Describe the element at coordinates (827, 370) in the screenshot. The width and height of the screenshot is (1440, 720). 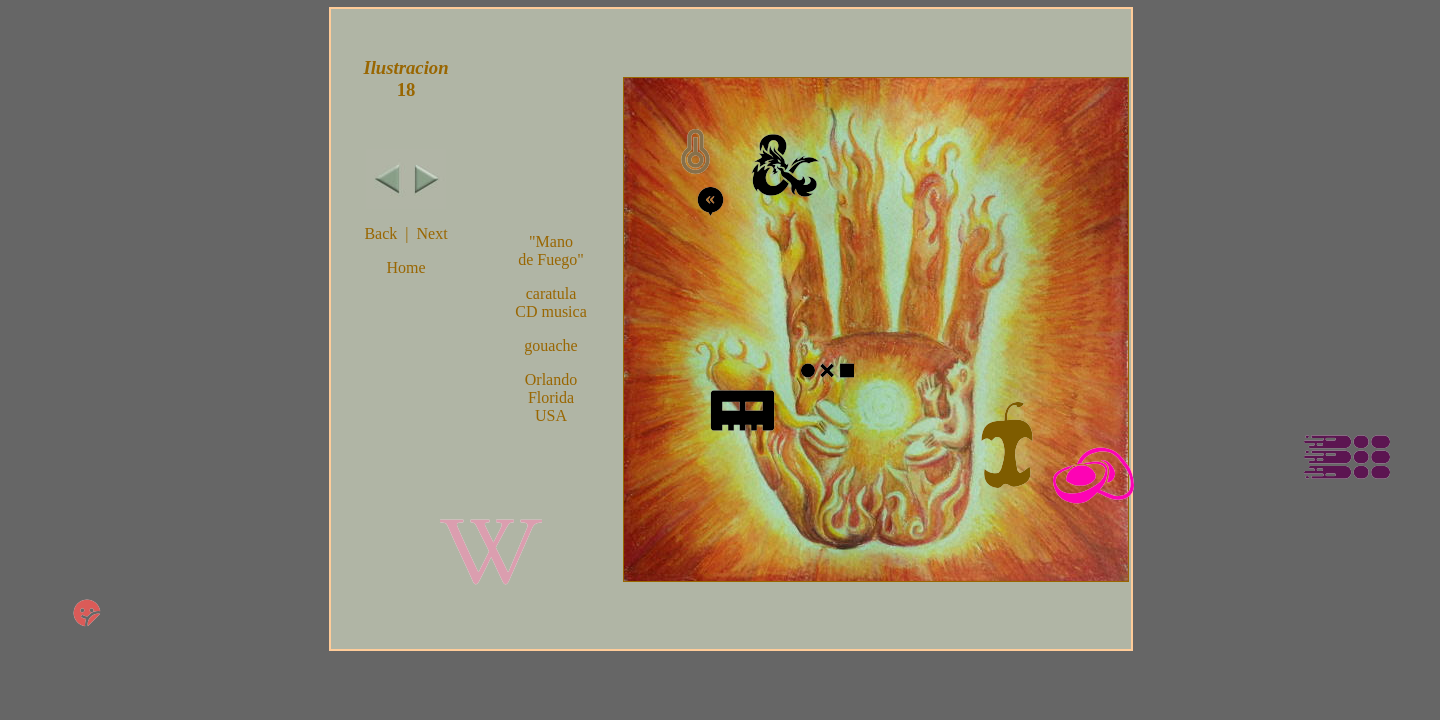
I see `visit the noun project website` at that location.